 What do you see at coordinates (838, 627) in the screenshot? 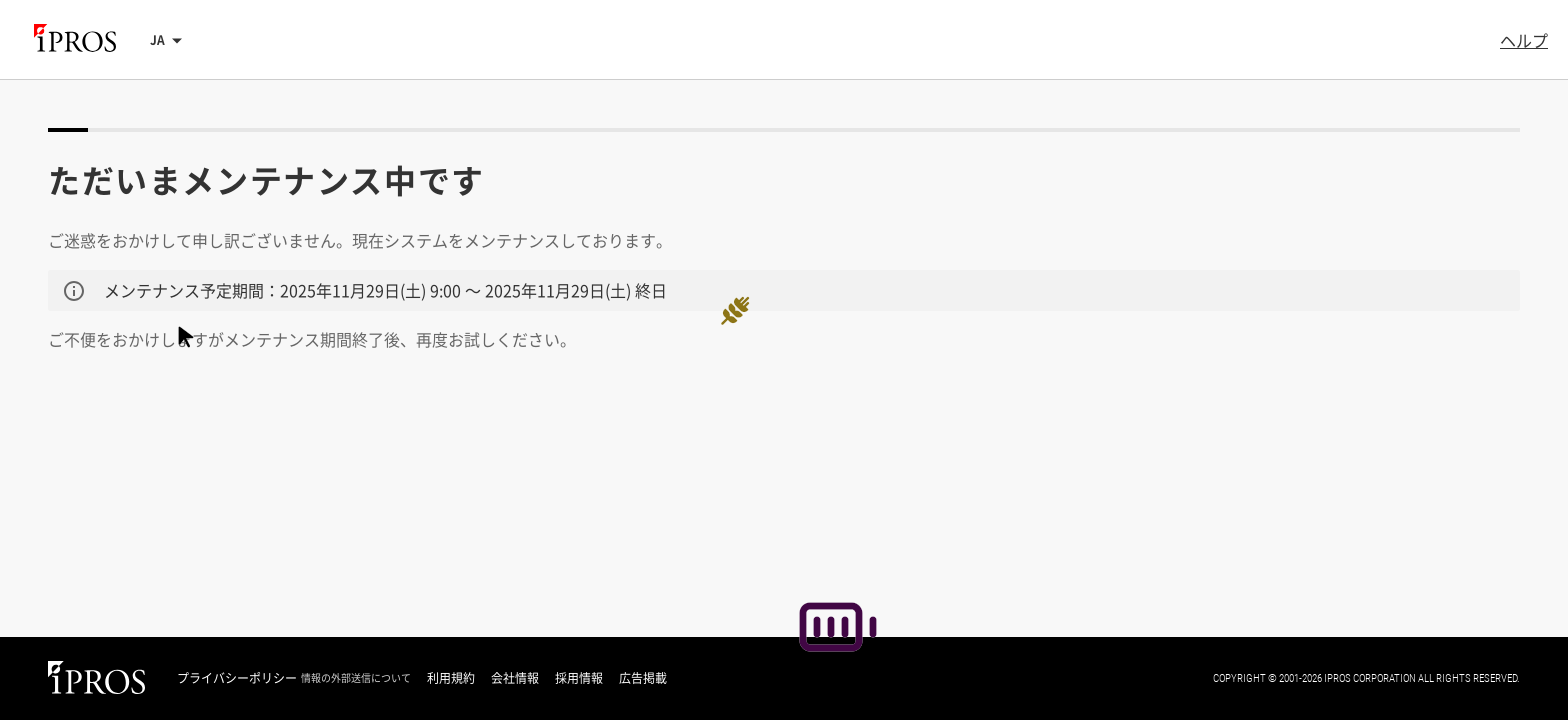
I see `indicates device battery is fully charged` at bounding box center [838, 627].